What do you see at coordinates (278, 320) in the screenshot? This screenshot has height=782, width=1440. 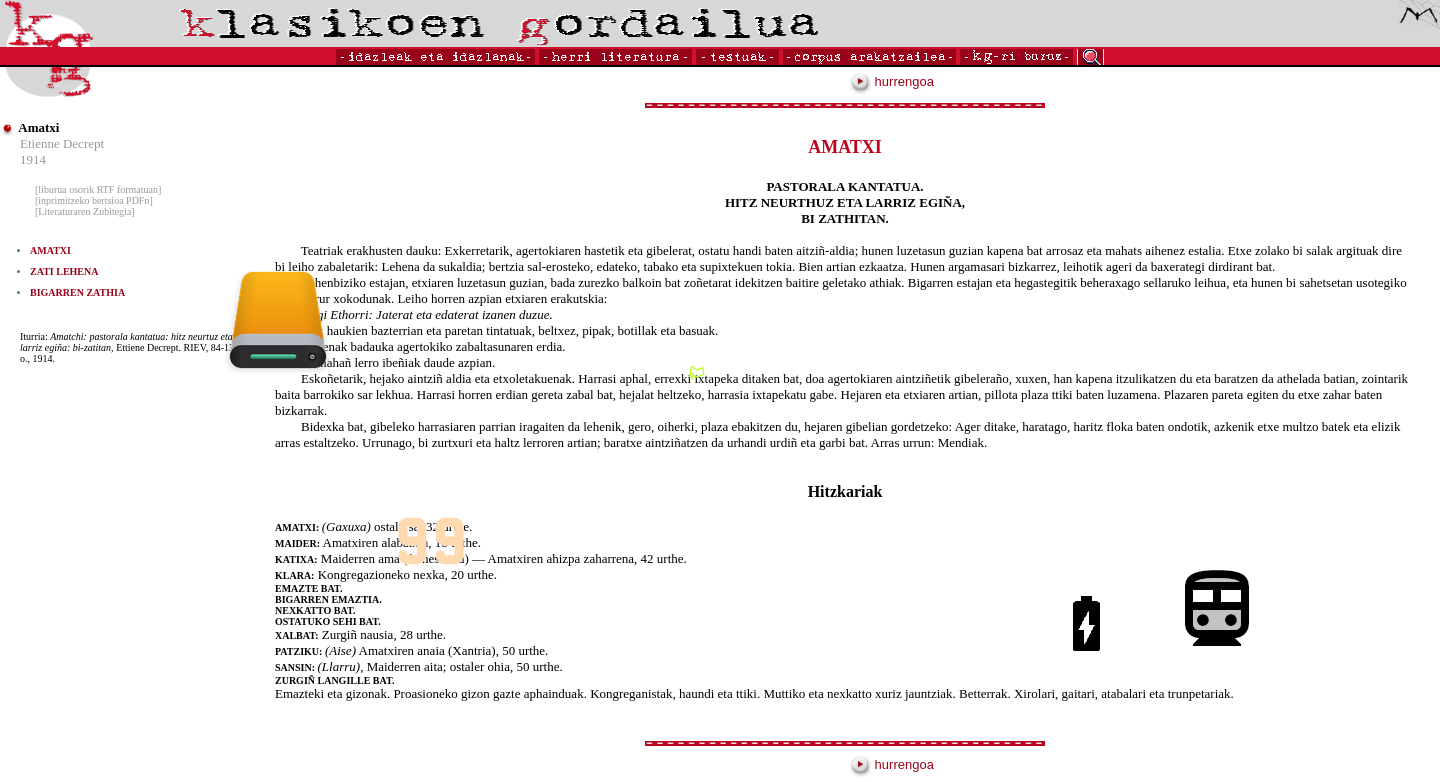 I see `external USB hard drive connected` at bounding box center [278, 320].